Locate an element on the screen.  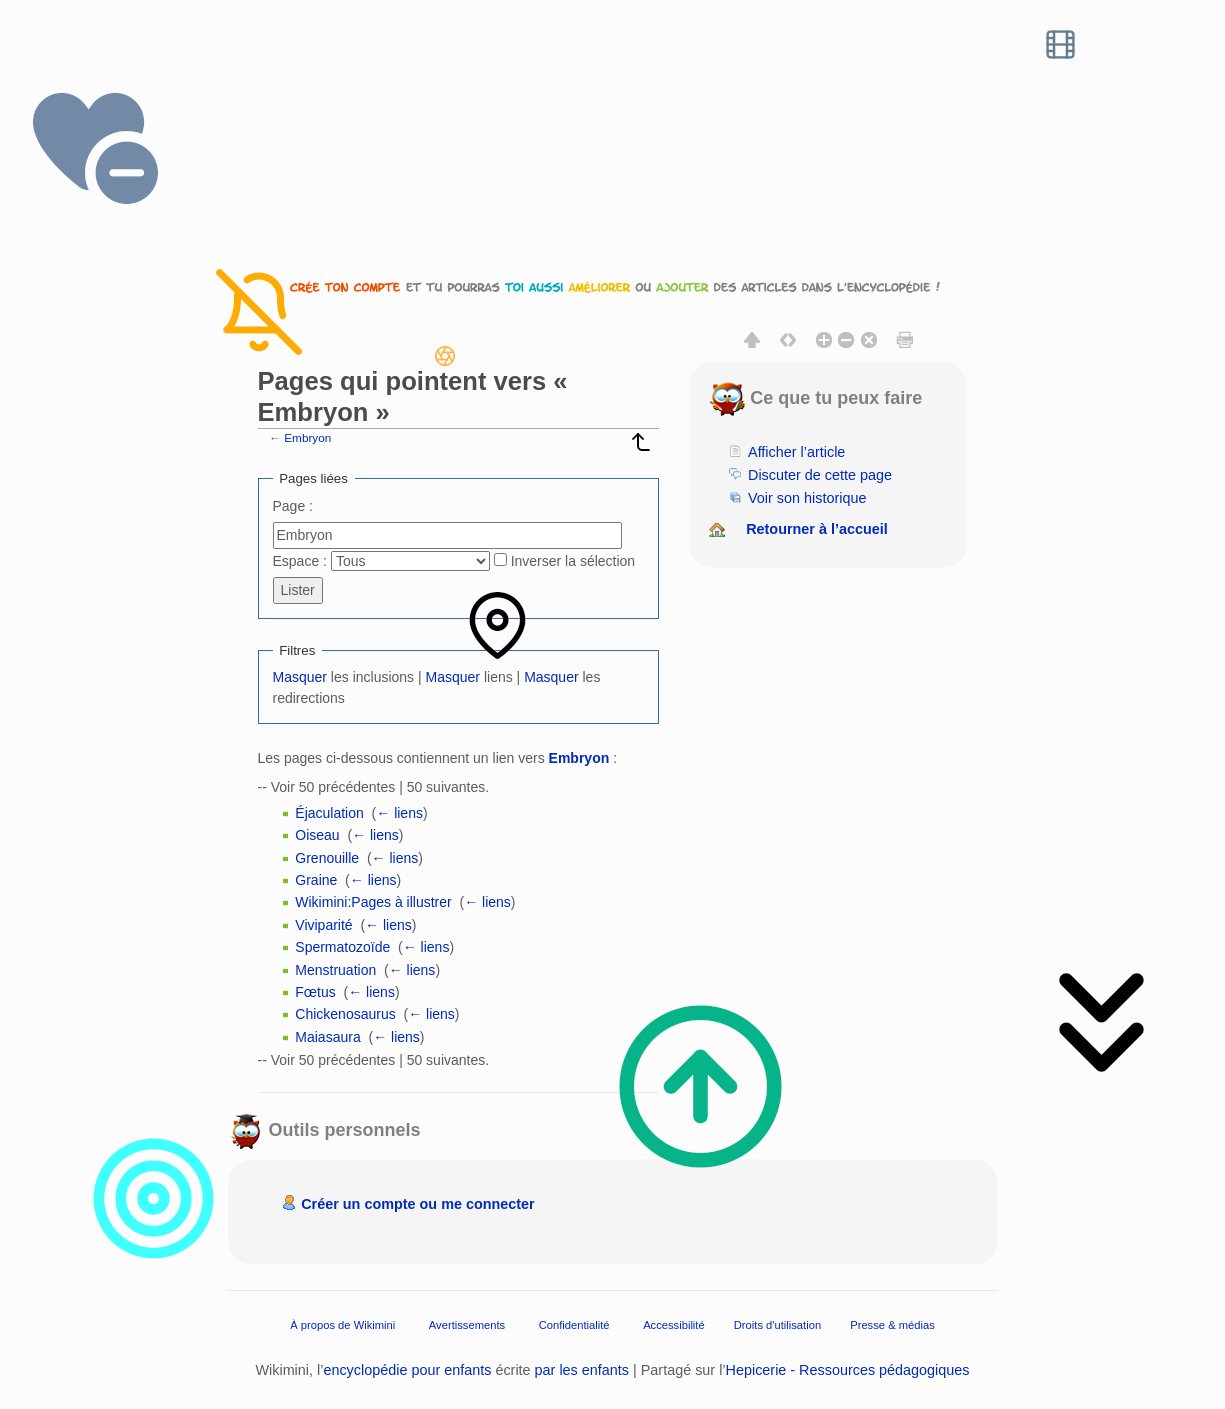
mute notifications is located at coordinates (259, 312).